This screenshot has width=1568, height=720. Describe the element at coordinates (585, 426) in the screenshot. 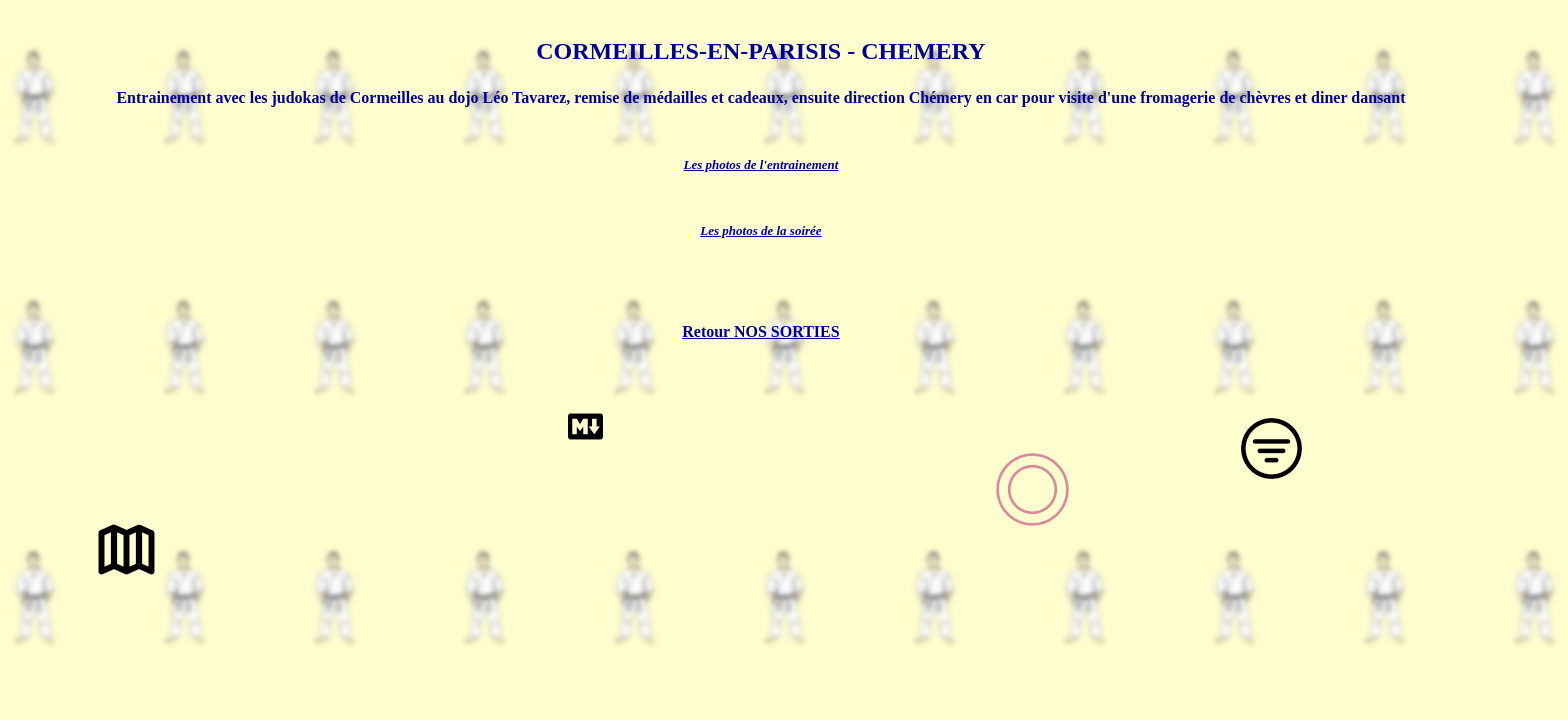

I see `indicates markdown formatting is supported` at that location.